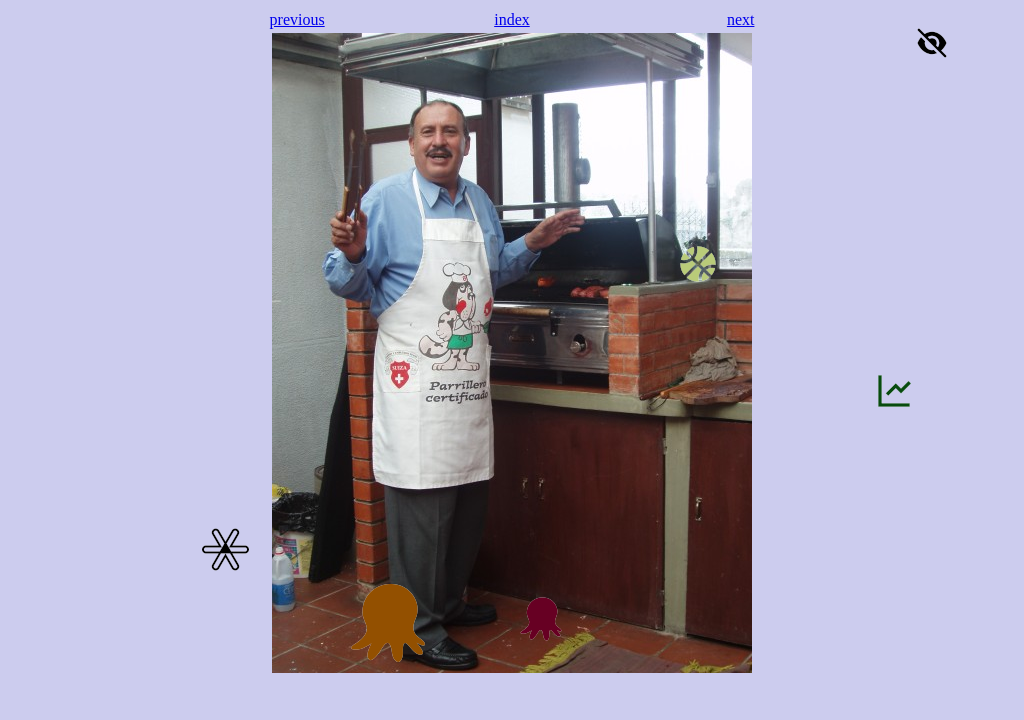 The height and width of the screenshot is (720, 1024). What do you see at coordinates (541, 619) in the screenshot?
I see `octopus deploy logo` at bounding box center [541, 619].